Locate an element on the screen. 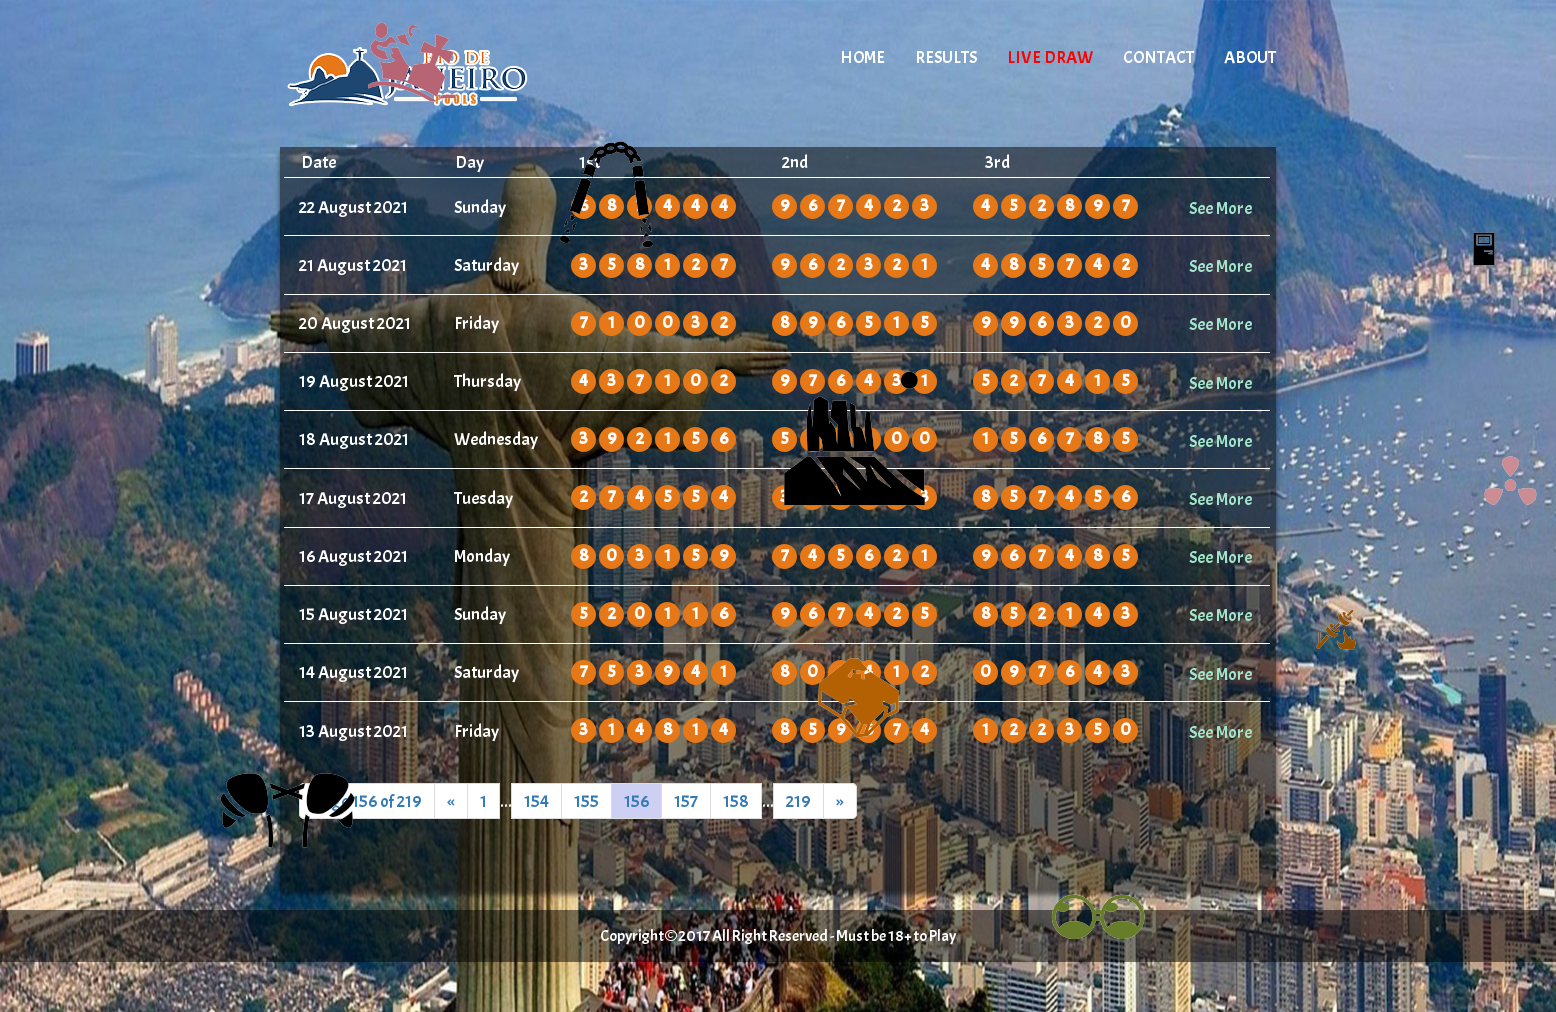 Image resolution: width=1556 pixels, height=1012 pixels. equip shoulder armor to your character is located at coordinates (287, 810).